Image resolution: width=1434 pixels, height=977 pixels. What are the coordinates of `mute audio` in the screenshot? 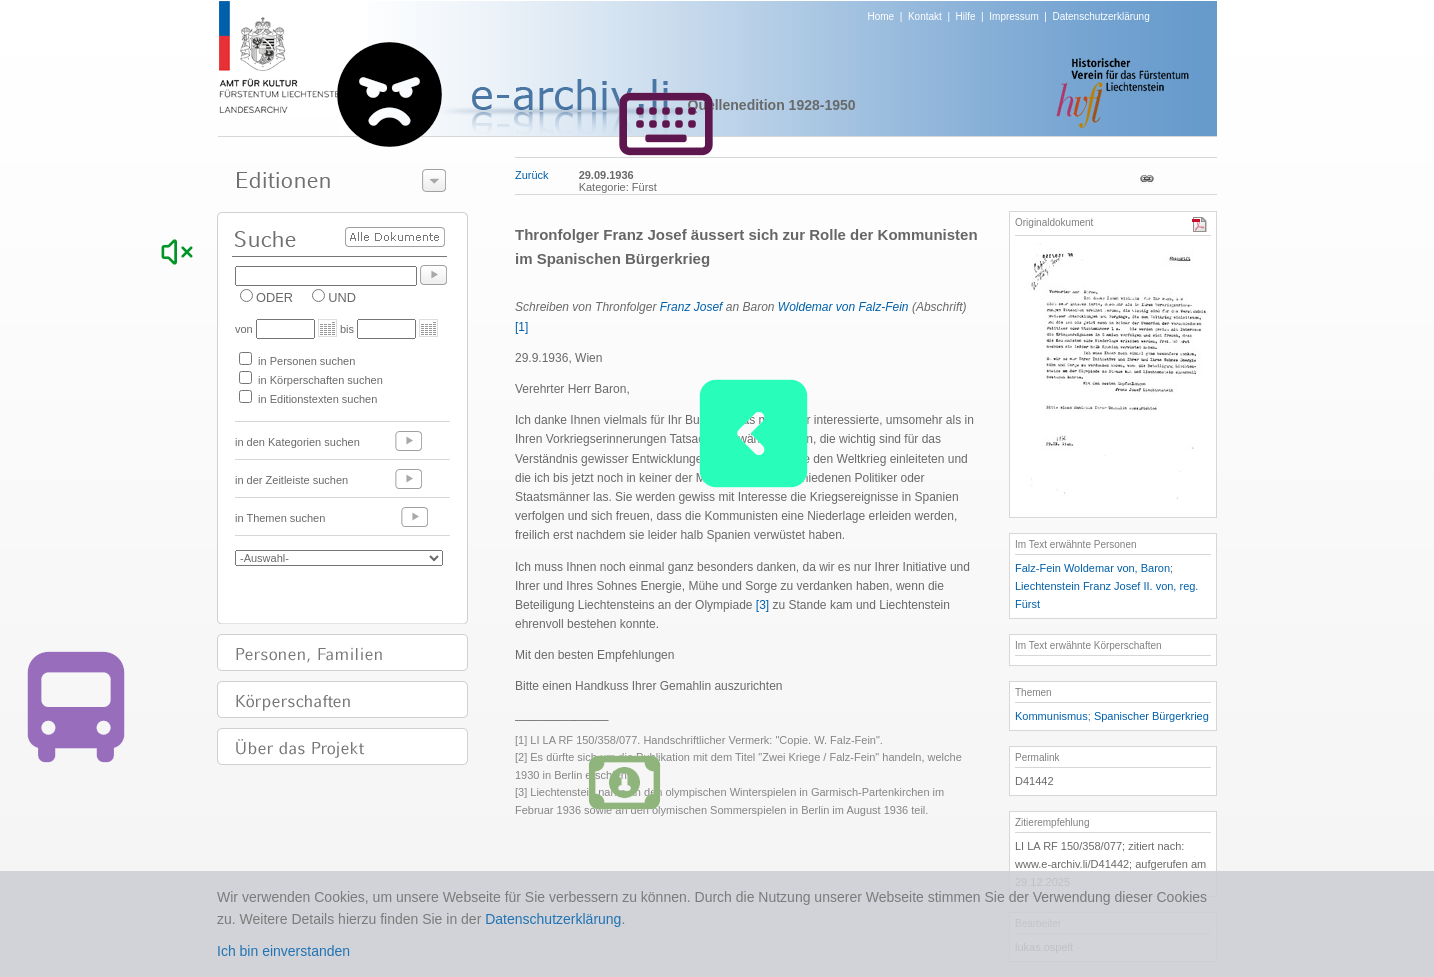 It's located at (177, 252).